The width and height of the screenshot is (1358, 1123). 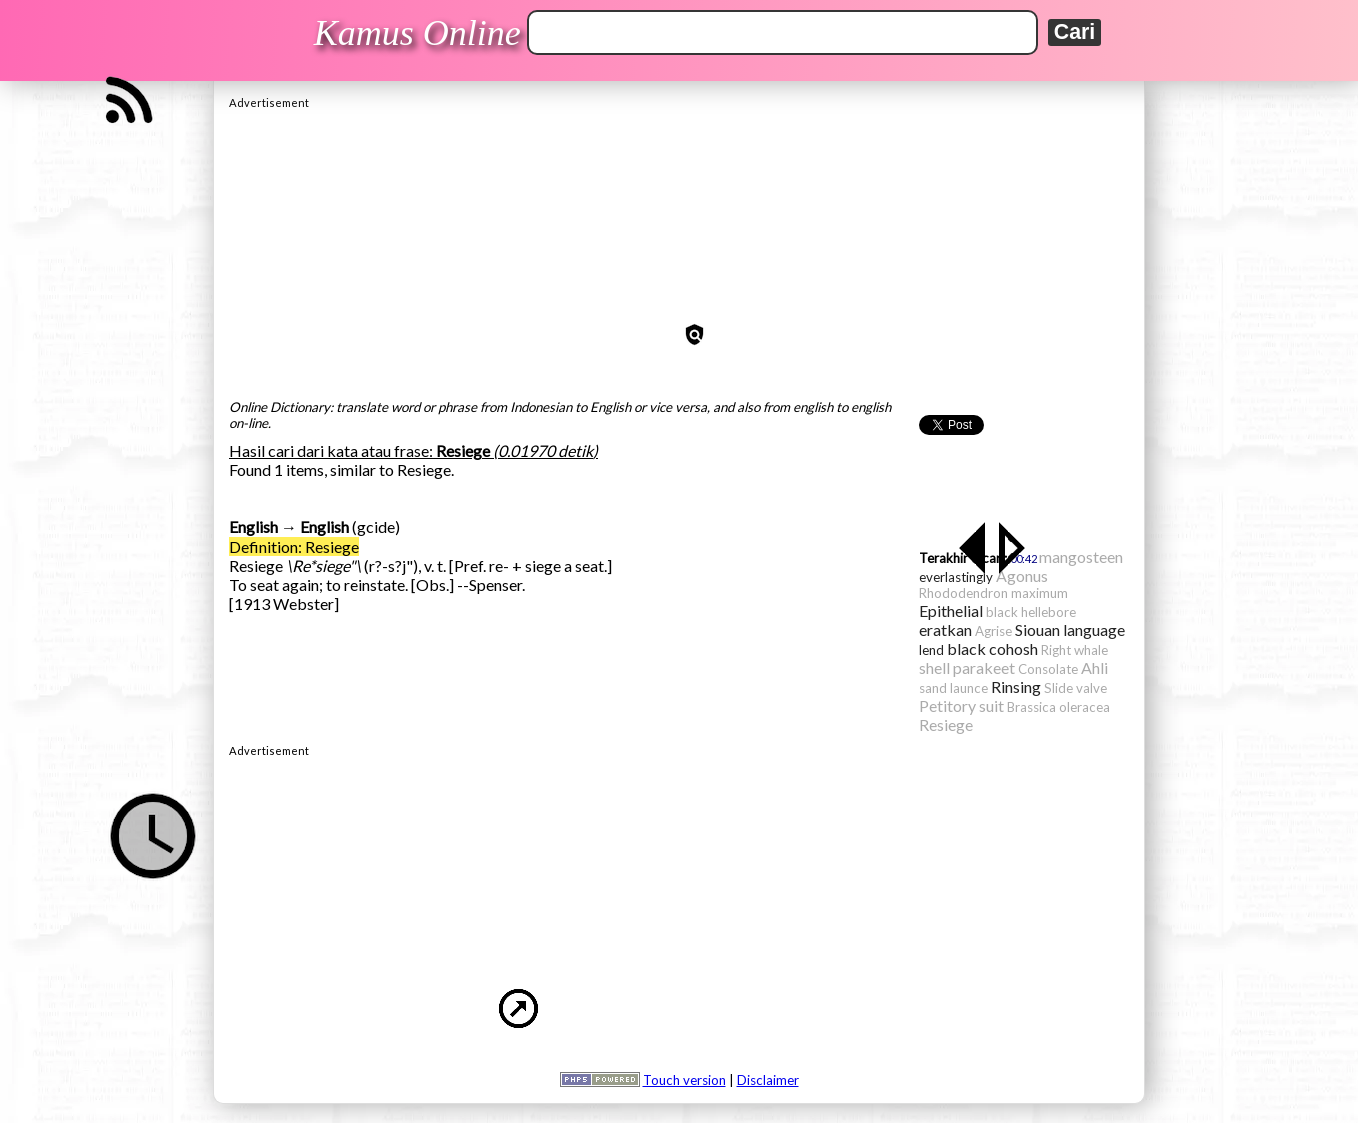 I want to click on open link in new window or external site, so click(x=518, y=1008).